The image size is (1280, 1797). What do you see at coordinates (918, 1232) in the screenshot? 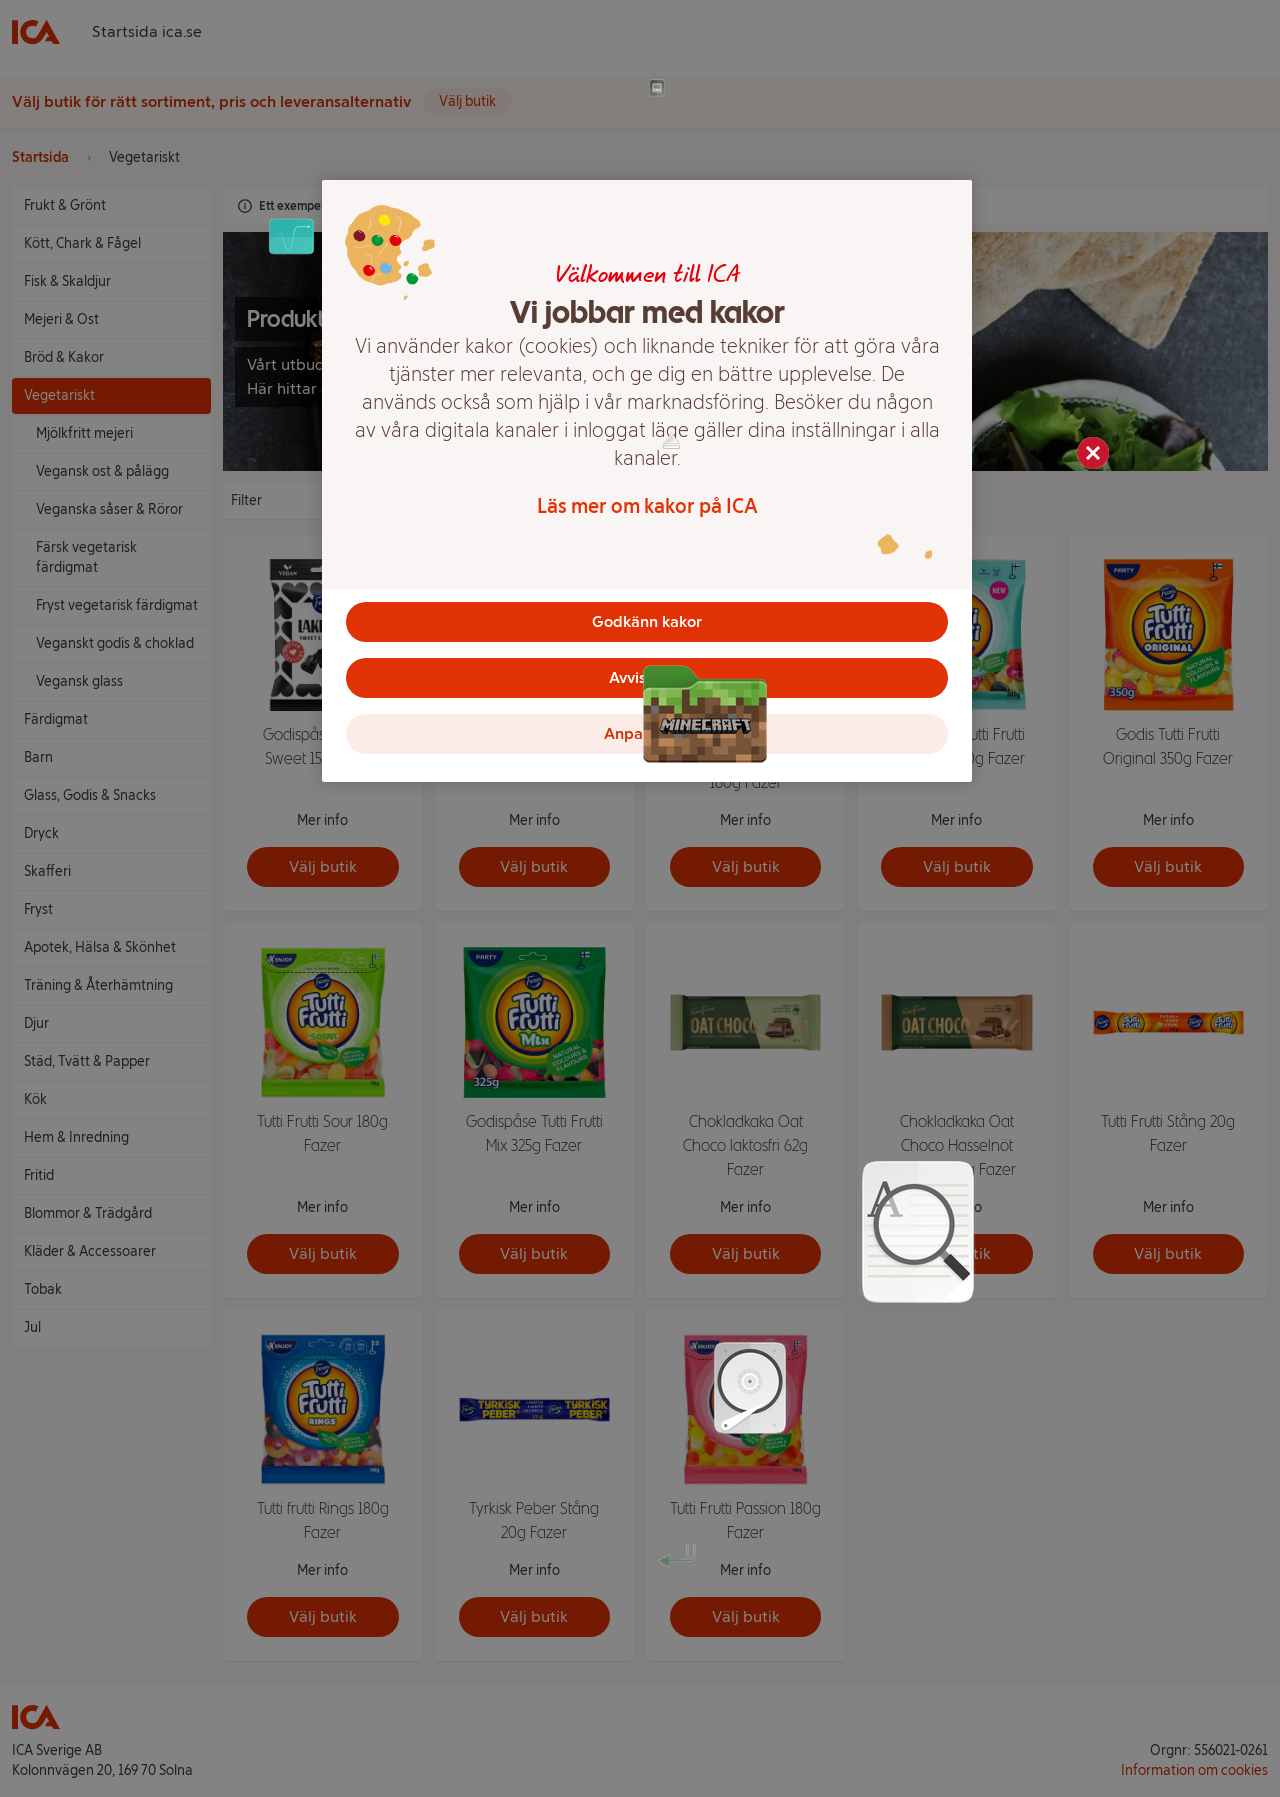
I see `open document viewer application` at bounding box center [918, 1232].